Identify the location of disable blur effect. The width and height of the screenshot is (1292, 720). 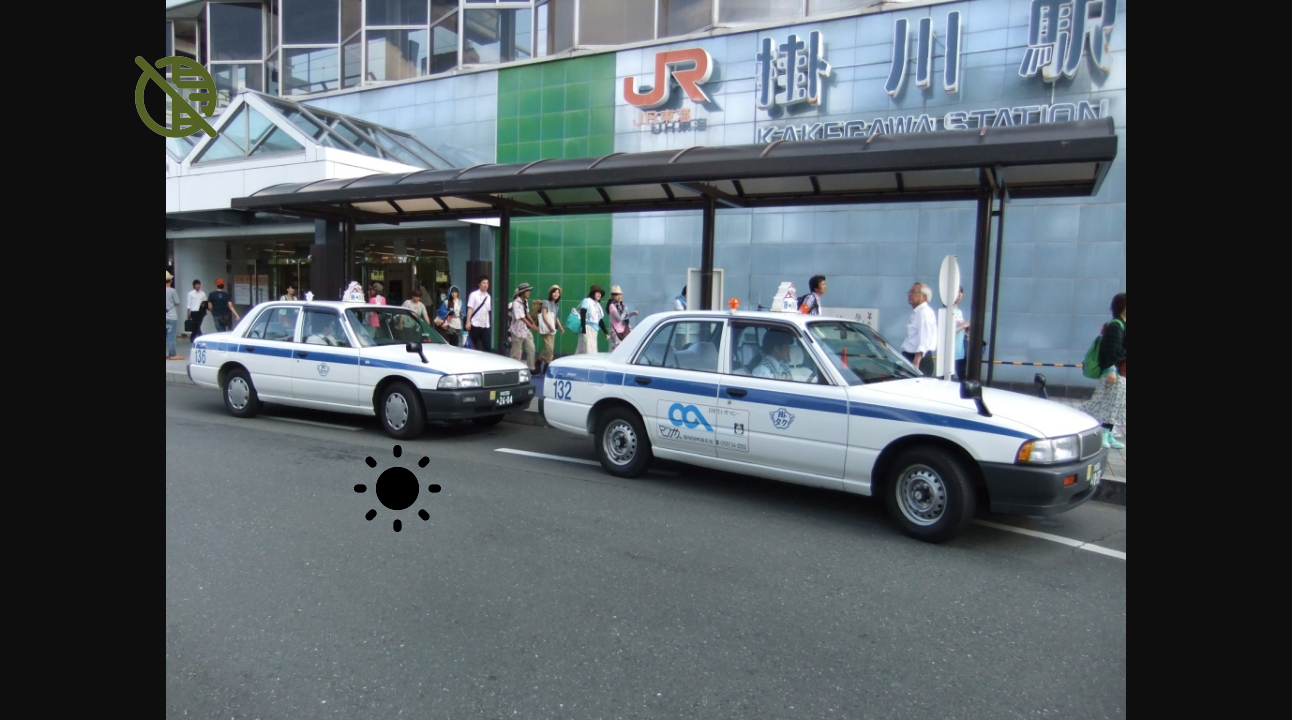
(176, 97).